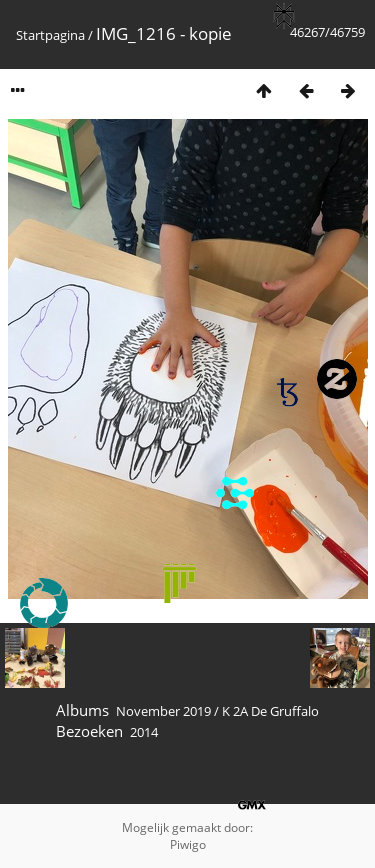 The height and width of the screenshot is (868, 375). What do you see at coordinates (235, 493) in the screenshot?
I see `open the Clarifai app or service` at bounding box center [235, 493].